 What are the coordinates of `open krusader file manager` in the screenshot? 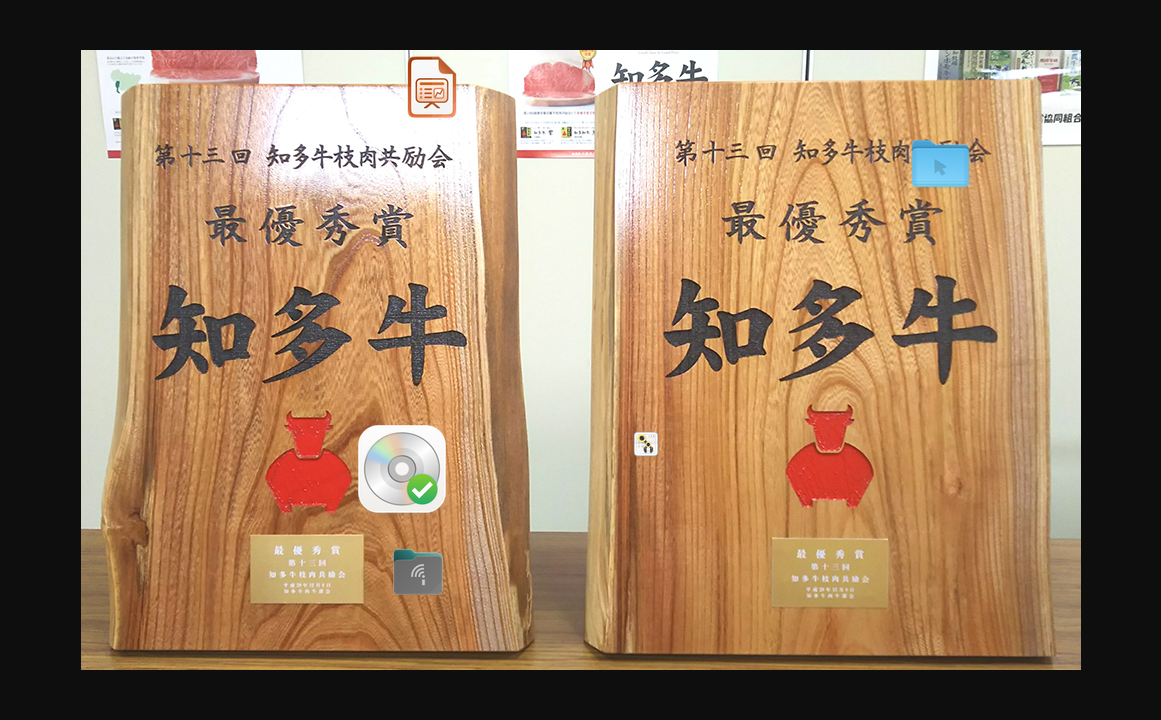 It's located at (940, 163).